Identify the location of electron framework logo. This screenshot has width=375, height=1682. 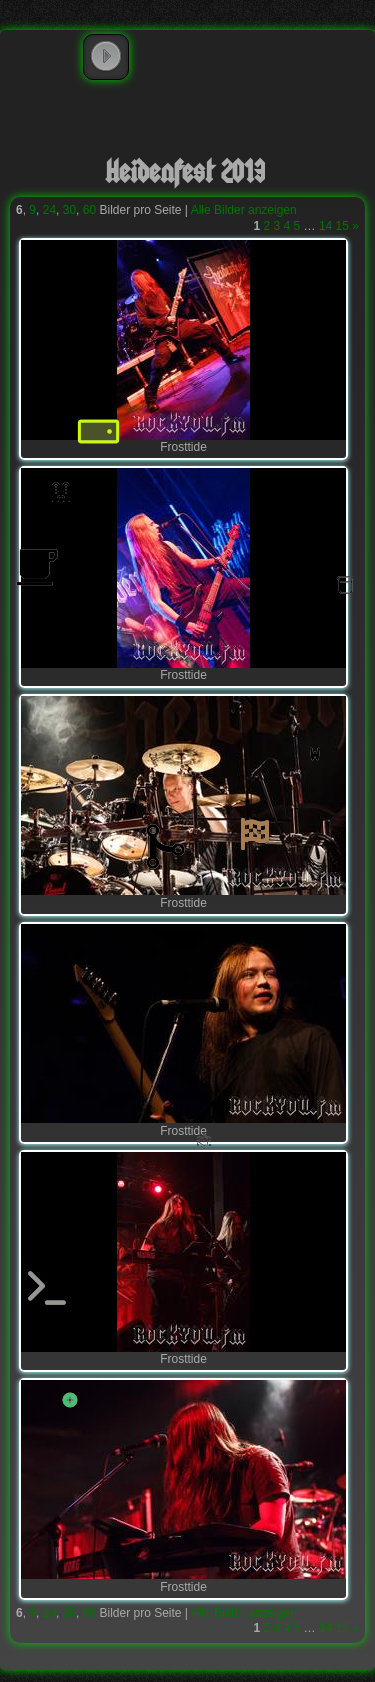
(204, 1141).